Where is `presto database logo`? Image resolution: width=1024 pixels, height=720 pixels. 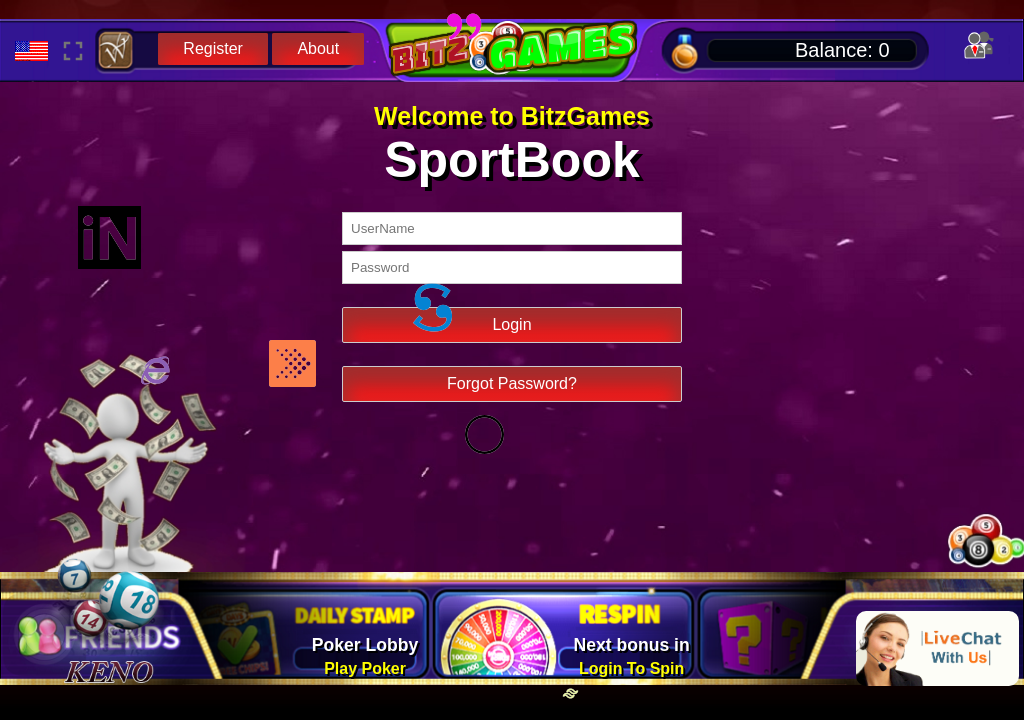
presto database logo is located at coordinates (292, 363).